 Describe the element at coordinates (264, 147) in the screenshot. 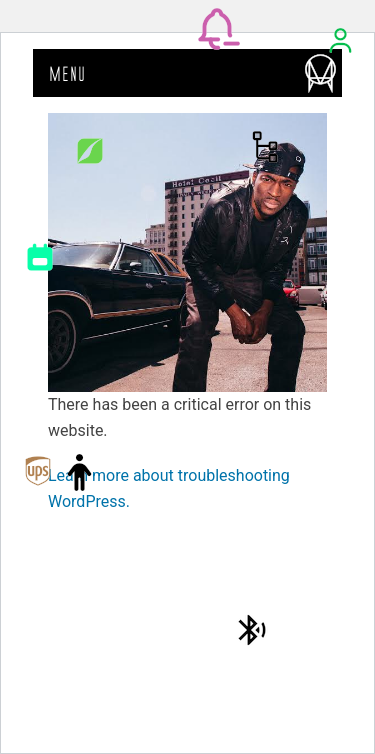

I see `view hierarchical folder structure` at that location.